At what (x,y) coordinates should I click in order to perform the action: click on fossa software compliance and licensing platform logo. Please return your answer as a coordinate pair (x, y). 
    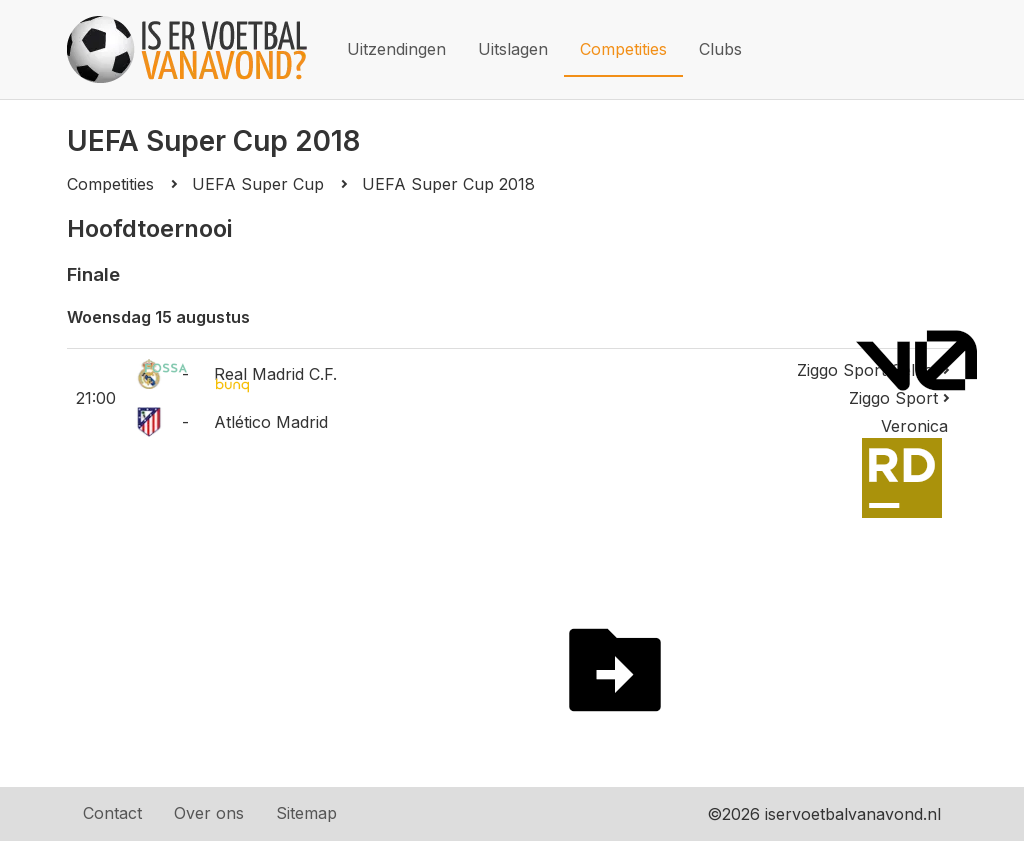
    Looking at the image, I should click on (166, 368).